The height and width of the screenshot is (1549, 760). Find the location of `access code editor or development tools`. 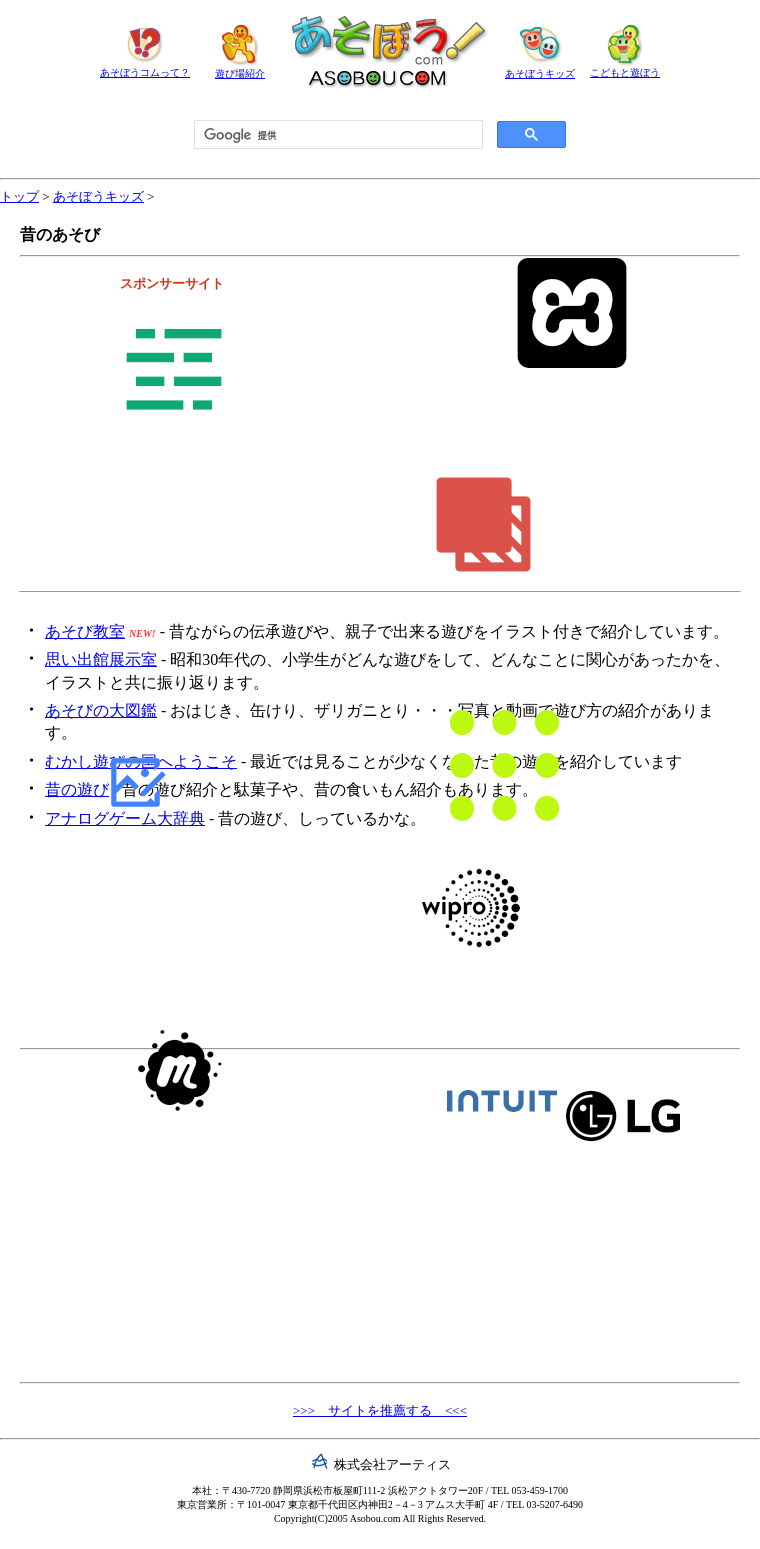

access code editor or development tools is located at coordinates (398, 42).